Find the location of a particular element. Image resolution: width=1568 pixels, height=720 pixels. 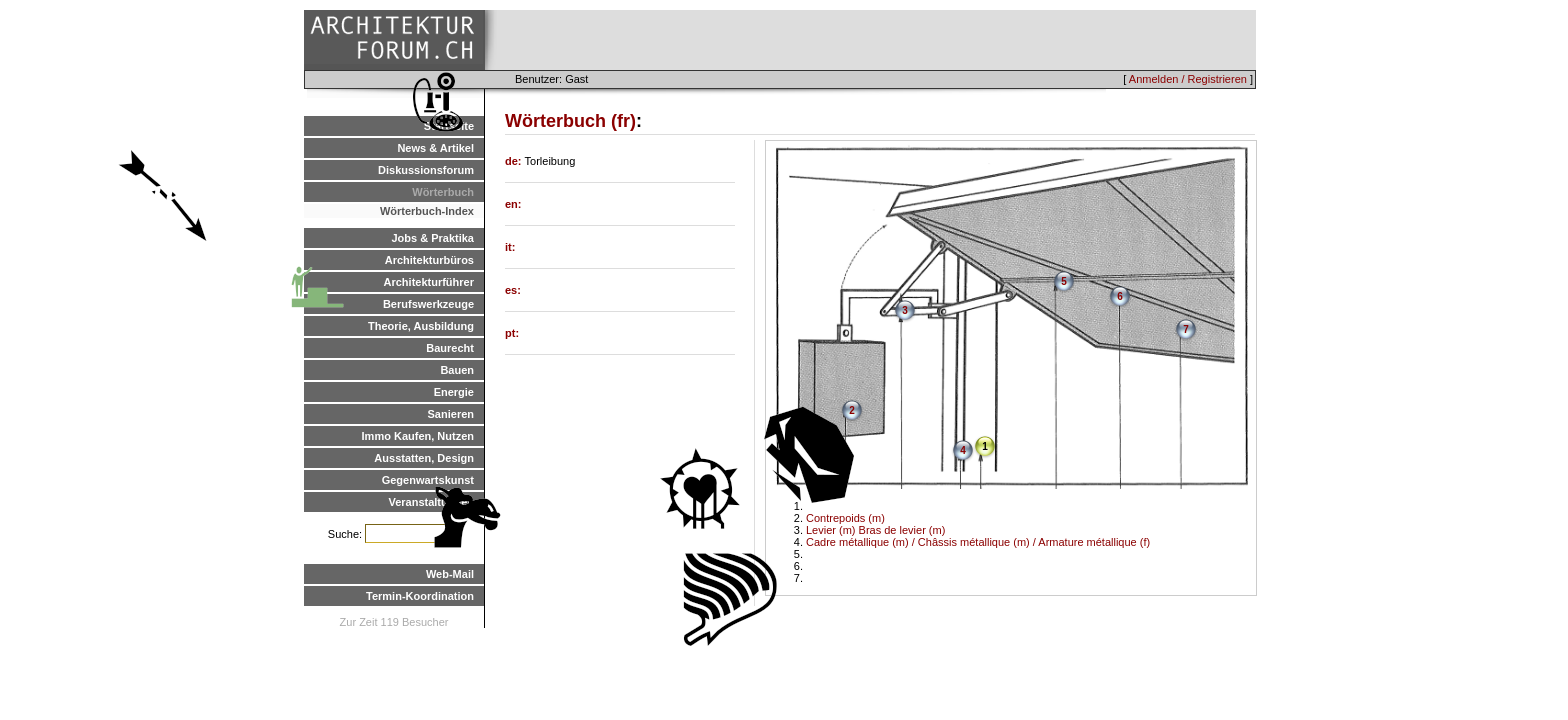

indicates damage or health loss in a game is located at coordinates (700, 488).